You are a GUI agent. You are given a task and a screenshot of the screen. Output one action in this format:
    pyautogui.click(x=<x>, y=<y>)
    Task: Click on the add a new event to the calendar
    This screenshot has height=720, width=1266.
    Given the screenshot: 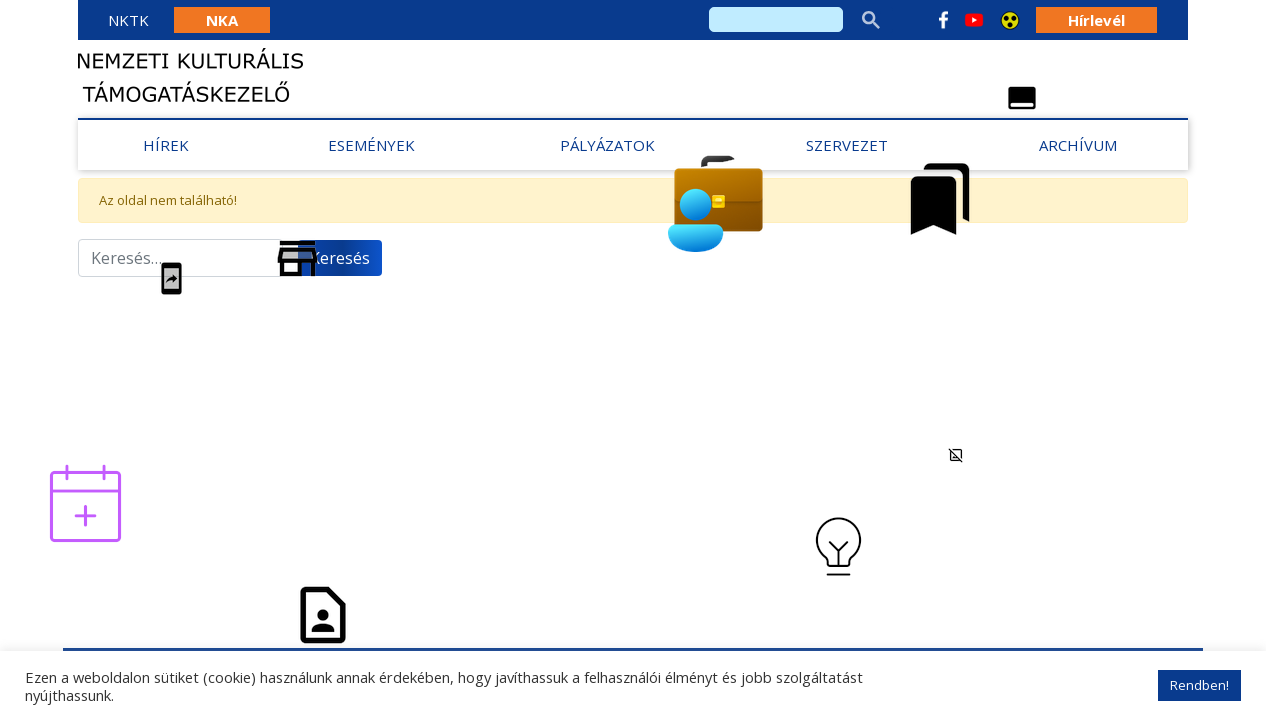 What is the action you would take?
    pyautogui.click(x=85, y=506)
    